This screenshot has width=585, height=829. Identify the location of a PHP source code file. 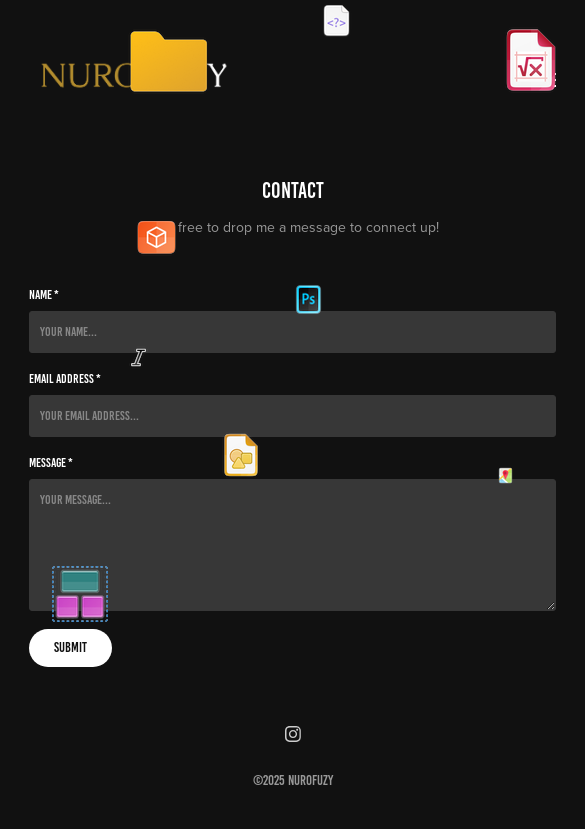
(336, 20).